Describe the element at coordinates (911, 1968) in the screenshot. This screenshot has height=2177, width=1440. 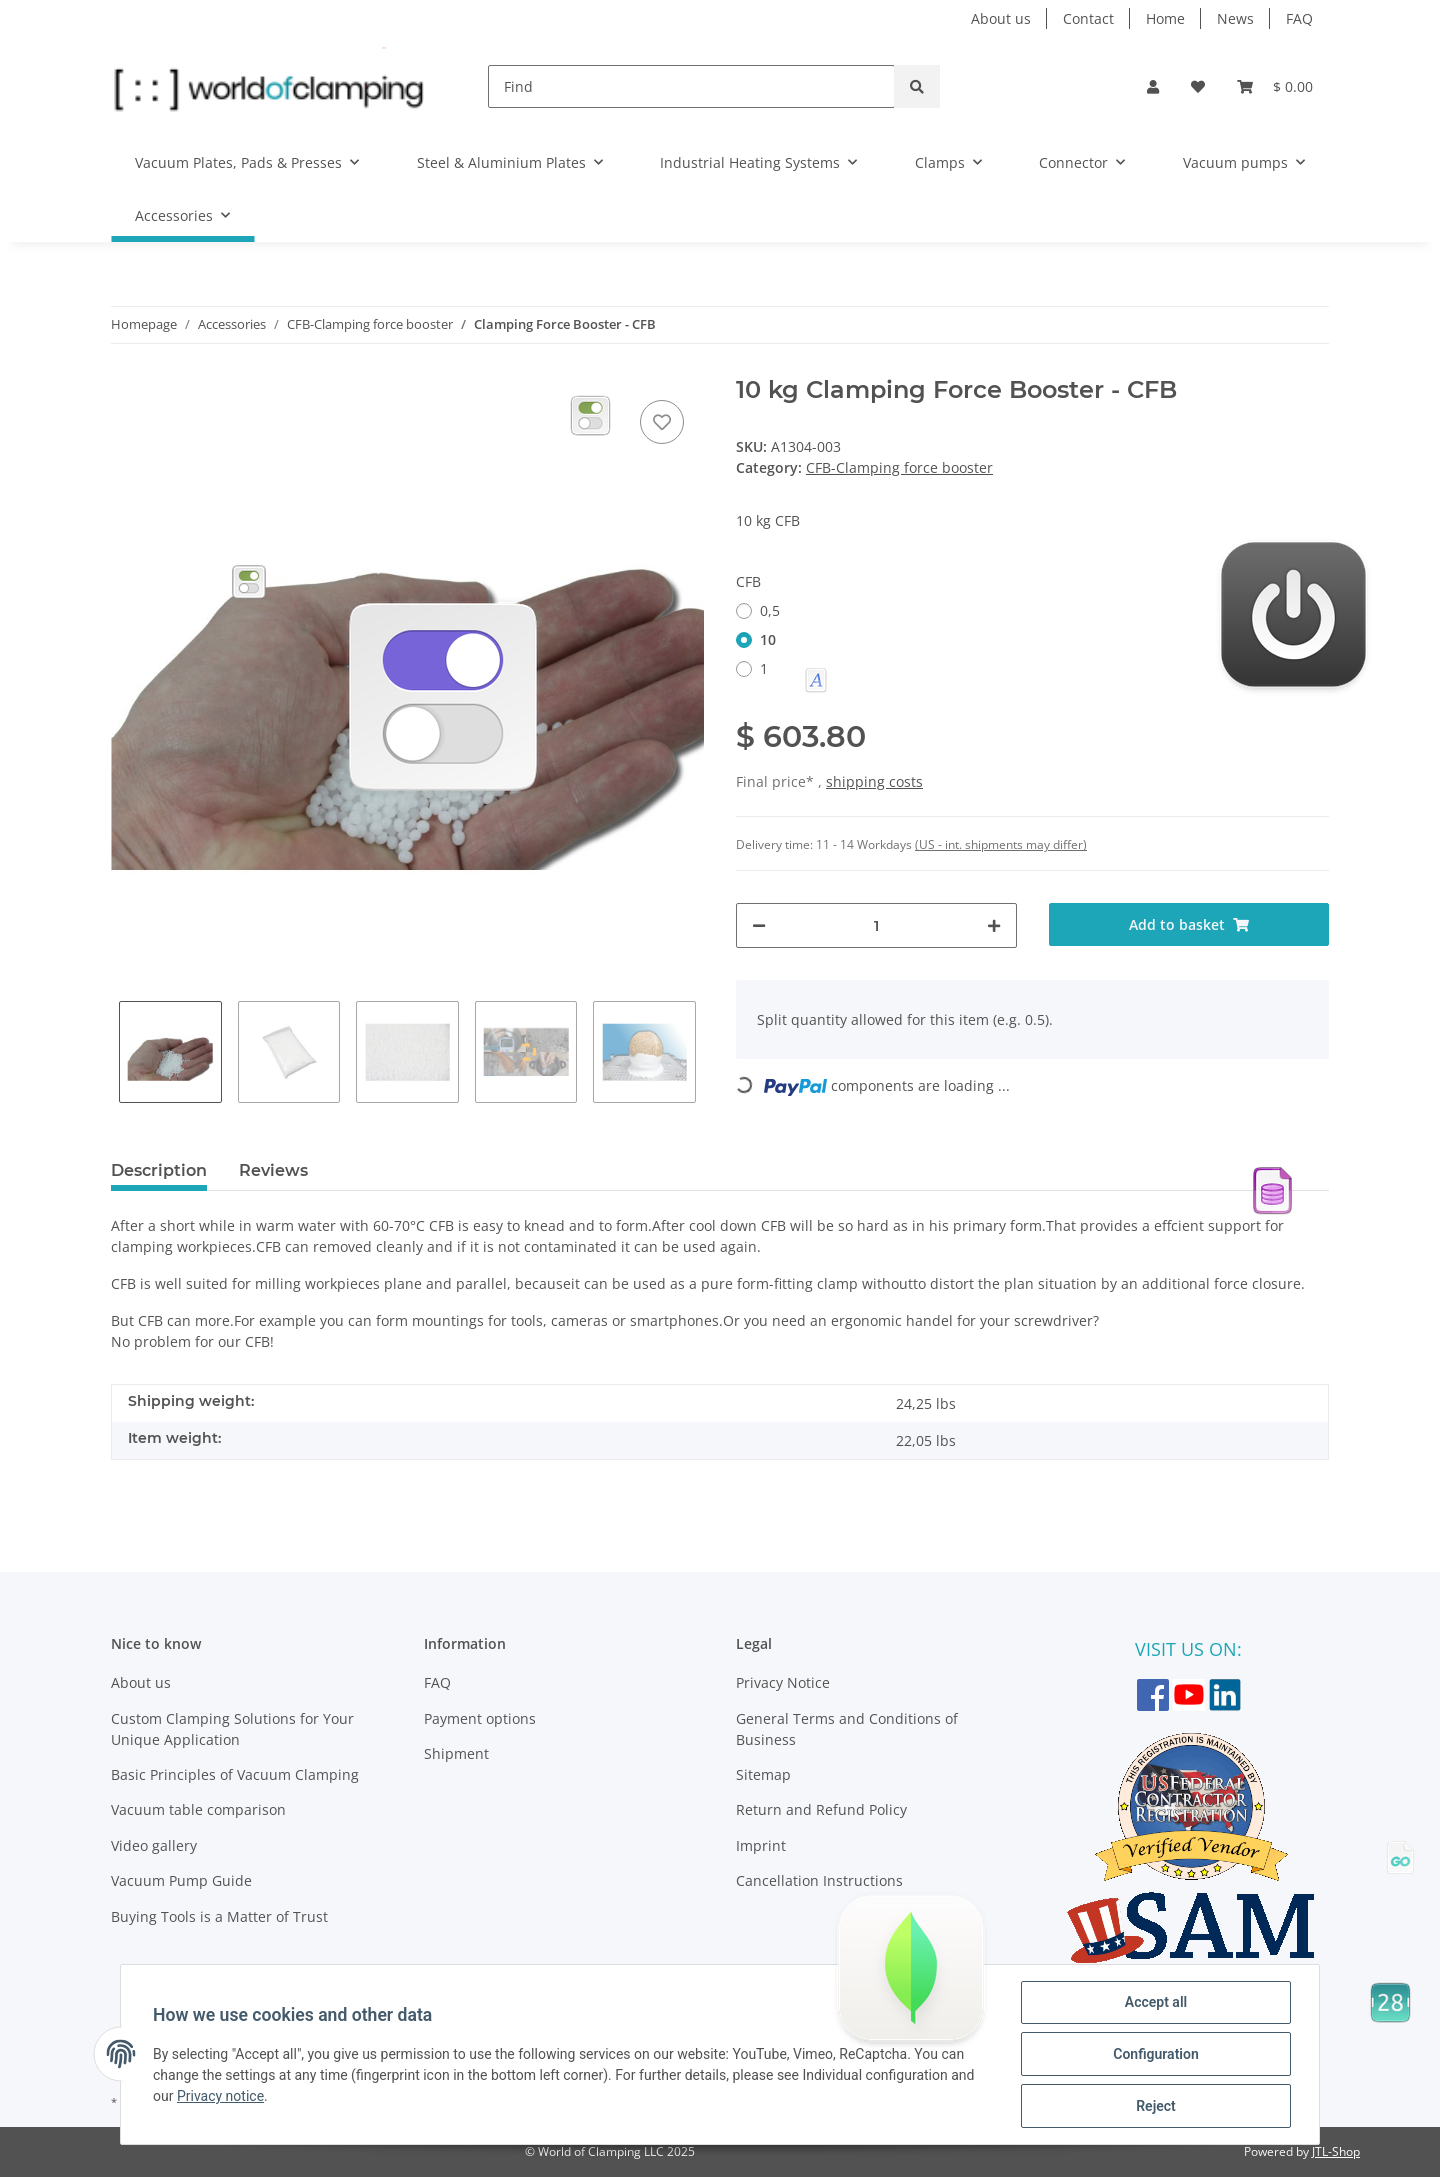
I see `open mongodb compass database management app` at that location.